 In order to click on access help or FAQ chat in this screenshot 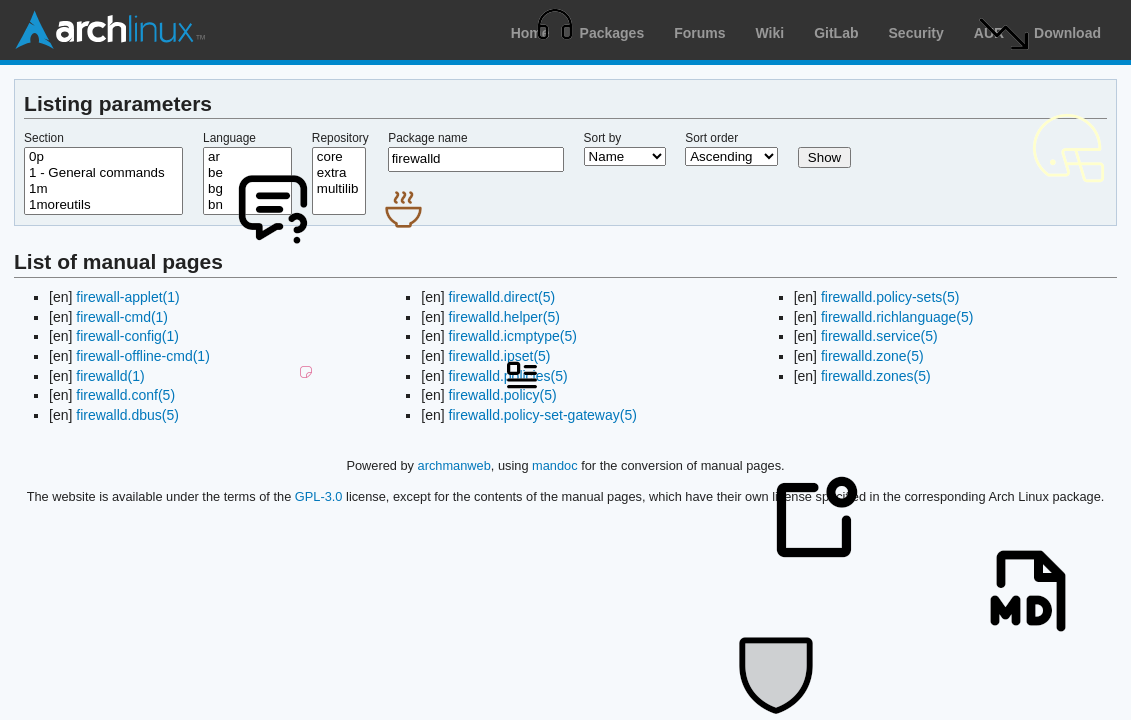, I will do `click(273, 206)`.